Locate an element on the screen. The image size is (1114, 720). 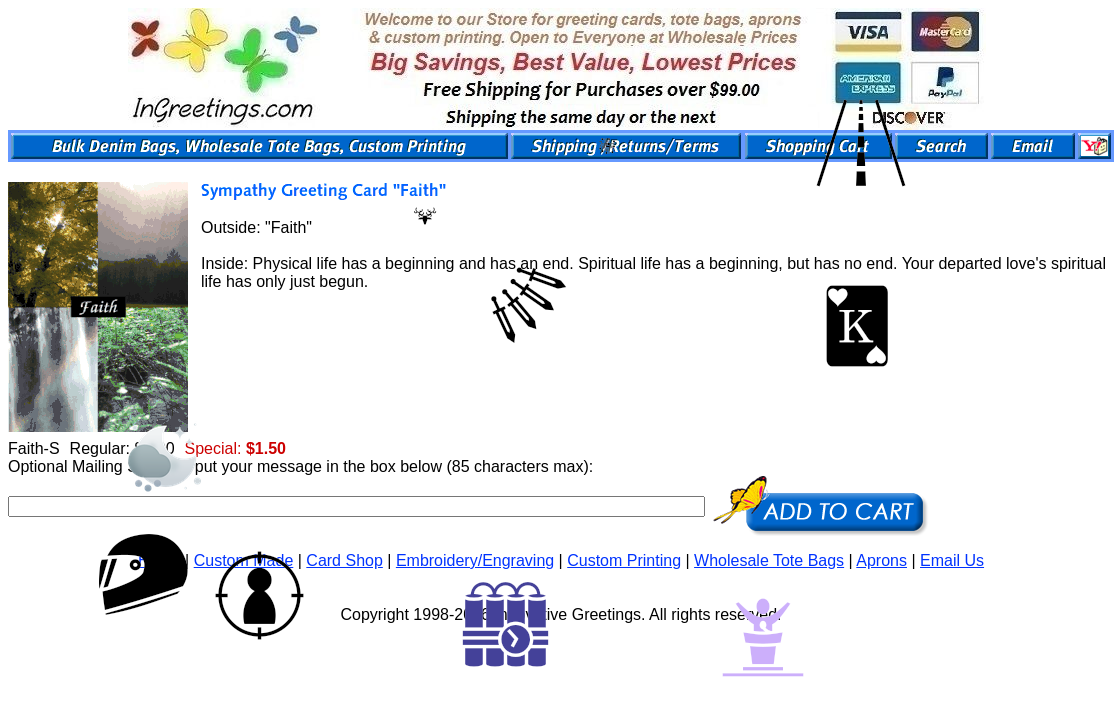
target or focus on a specific user is located at coordinates (259, 595).